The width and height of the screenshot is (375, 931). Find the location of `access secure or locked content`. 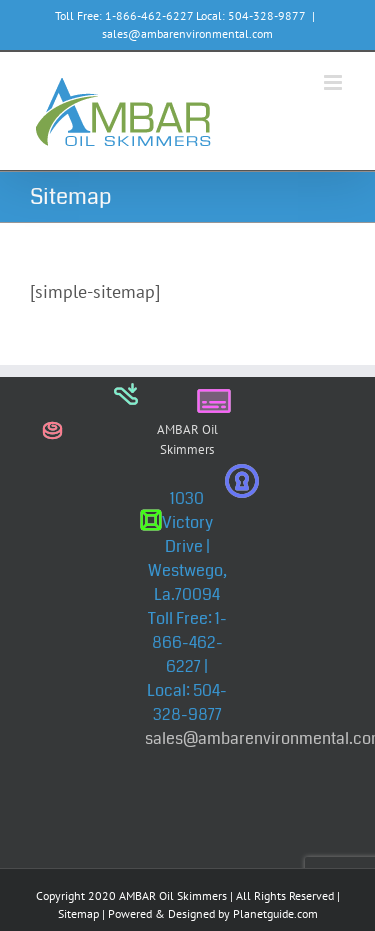

access secure or locked content is located at coordinates (242, 481).